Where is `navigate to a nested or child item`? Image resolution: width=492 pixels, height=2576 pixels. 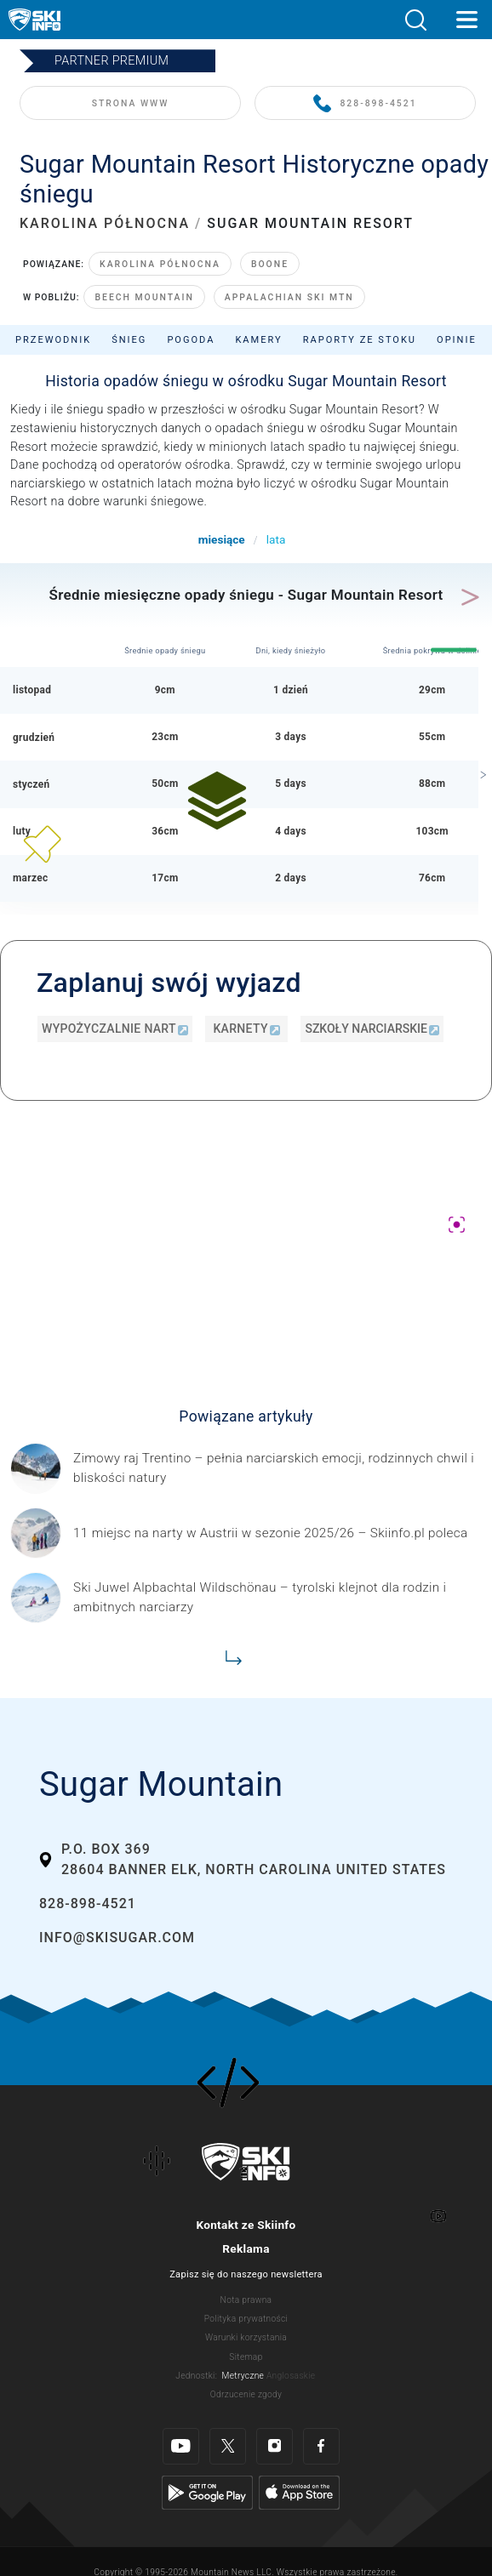
navigate to a nested or child item is located at coordinates (233, 1657).